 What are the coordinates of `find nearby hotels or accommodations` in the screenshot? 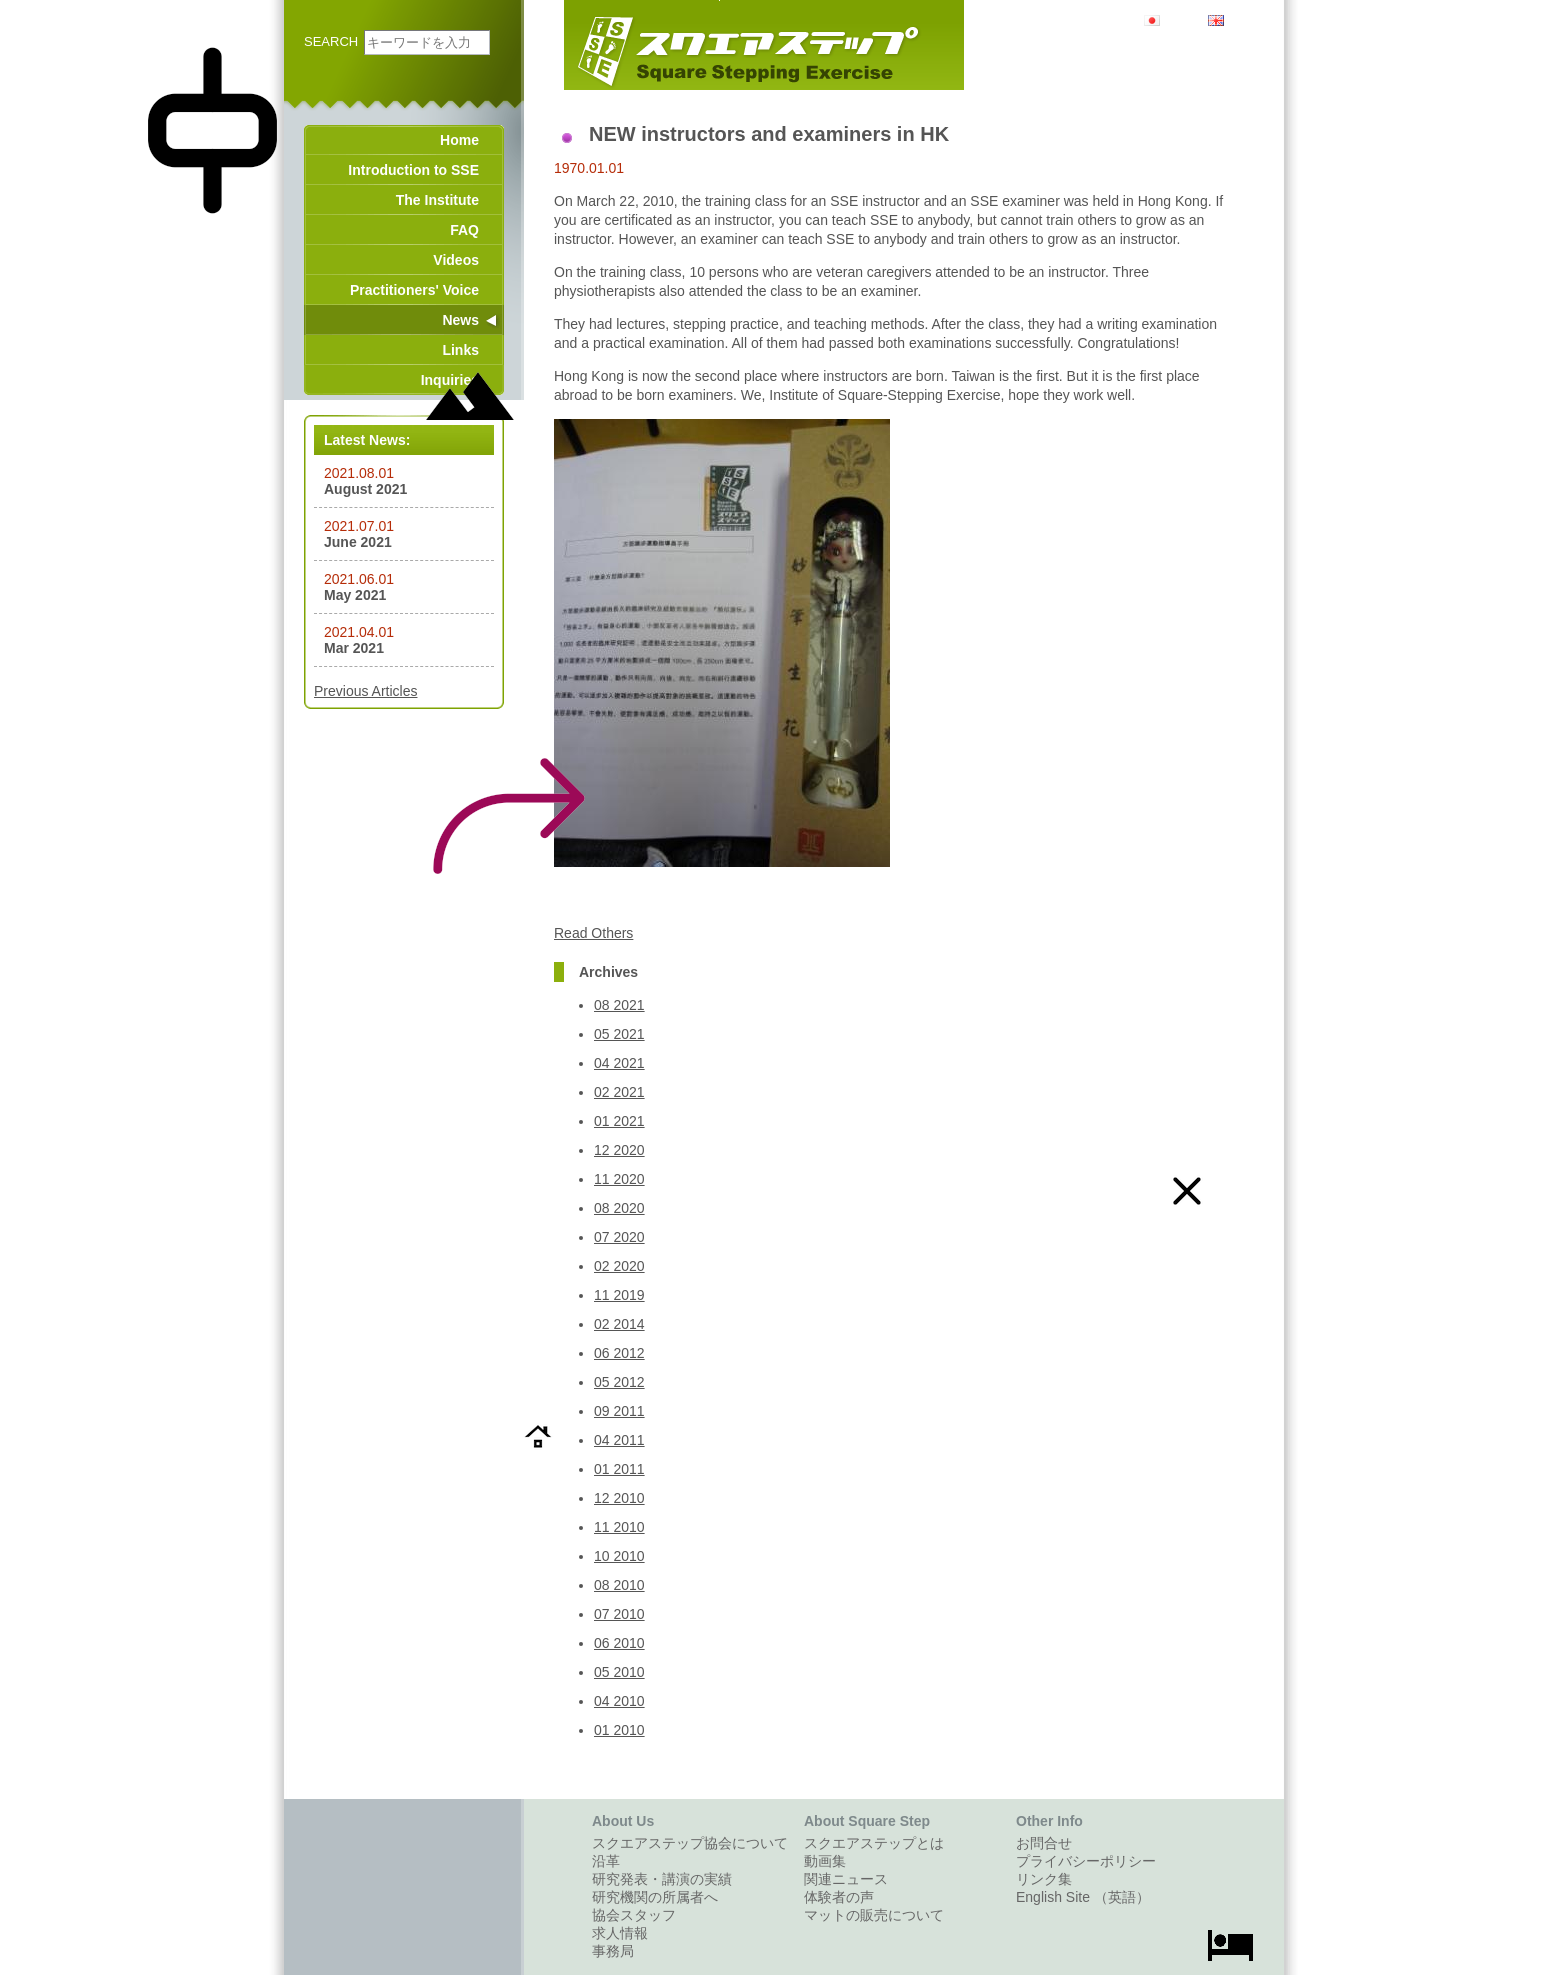 It's located at (1230, 1944).